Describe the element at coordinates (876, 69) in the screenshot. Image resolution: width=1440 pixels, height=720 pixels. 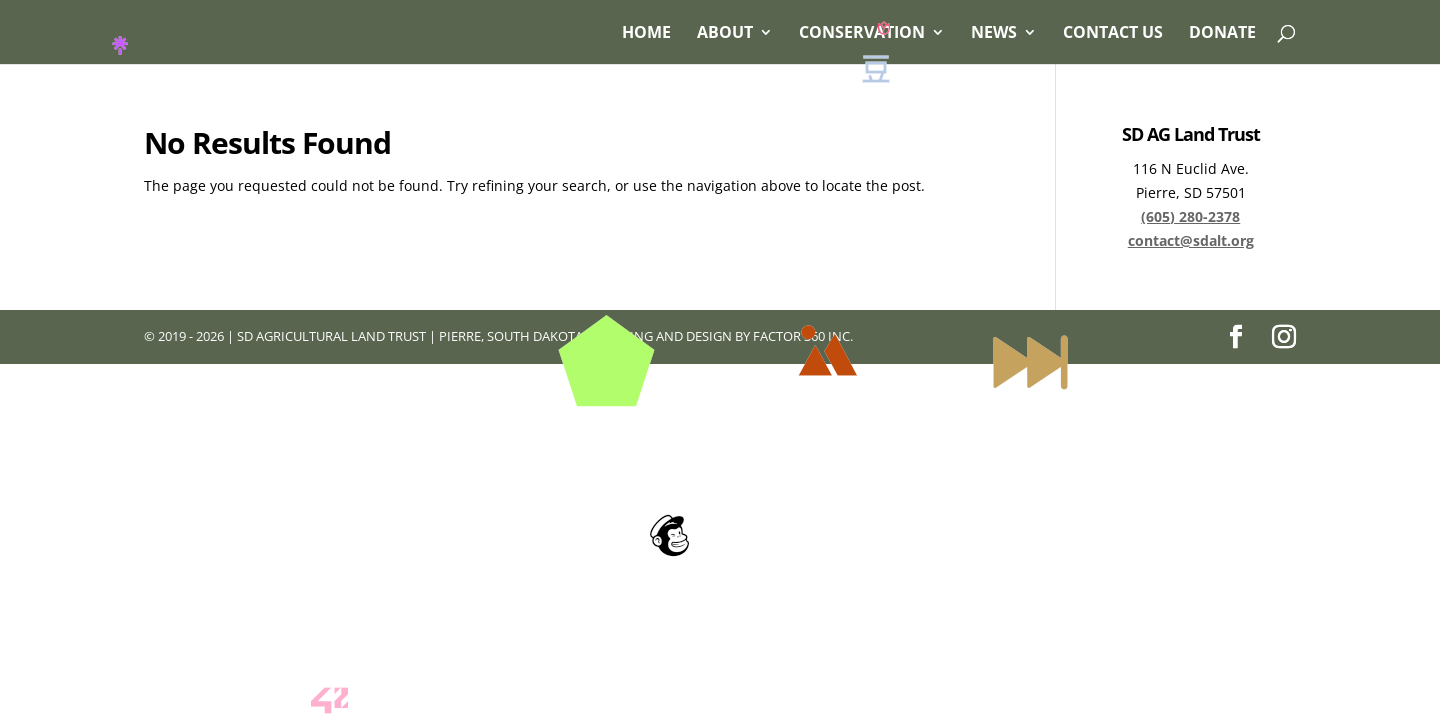
I see `open douban app` at that location.